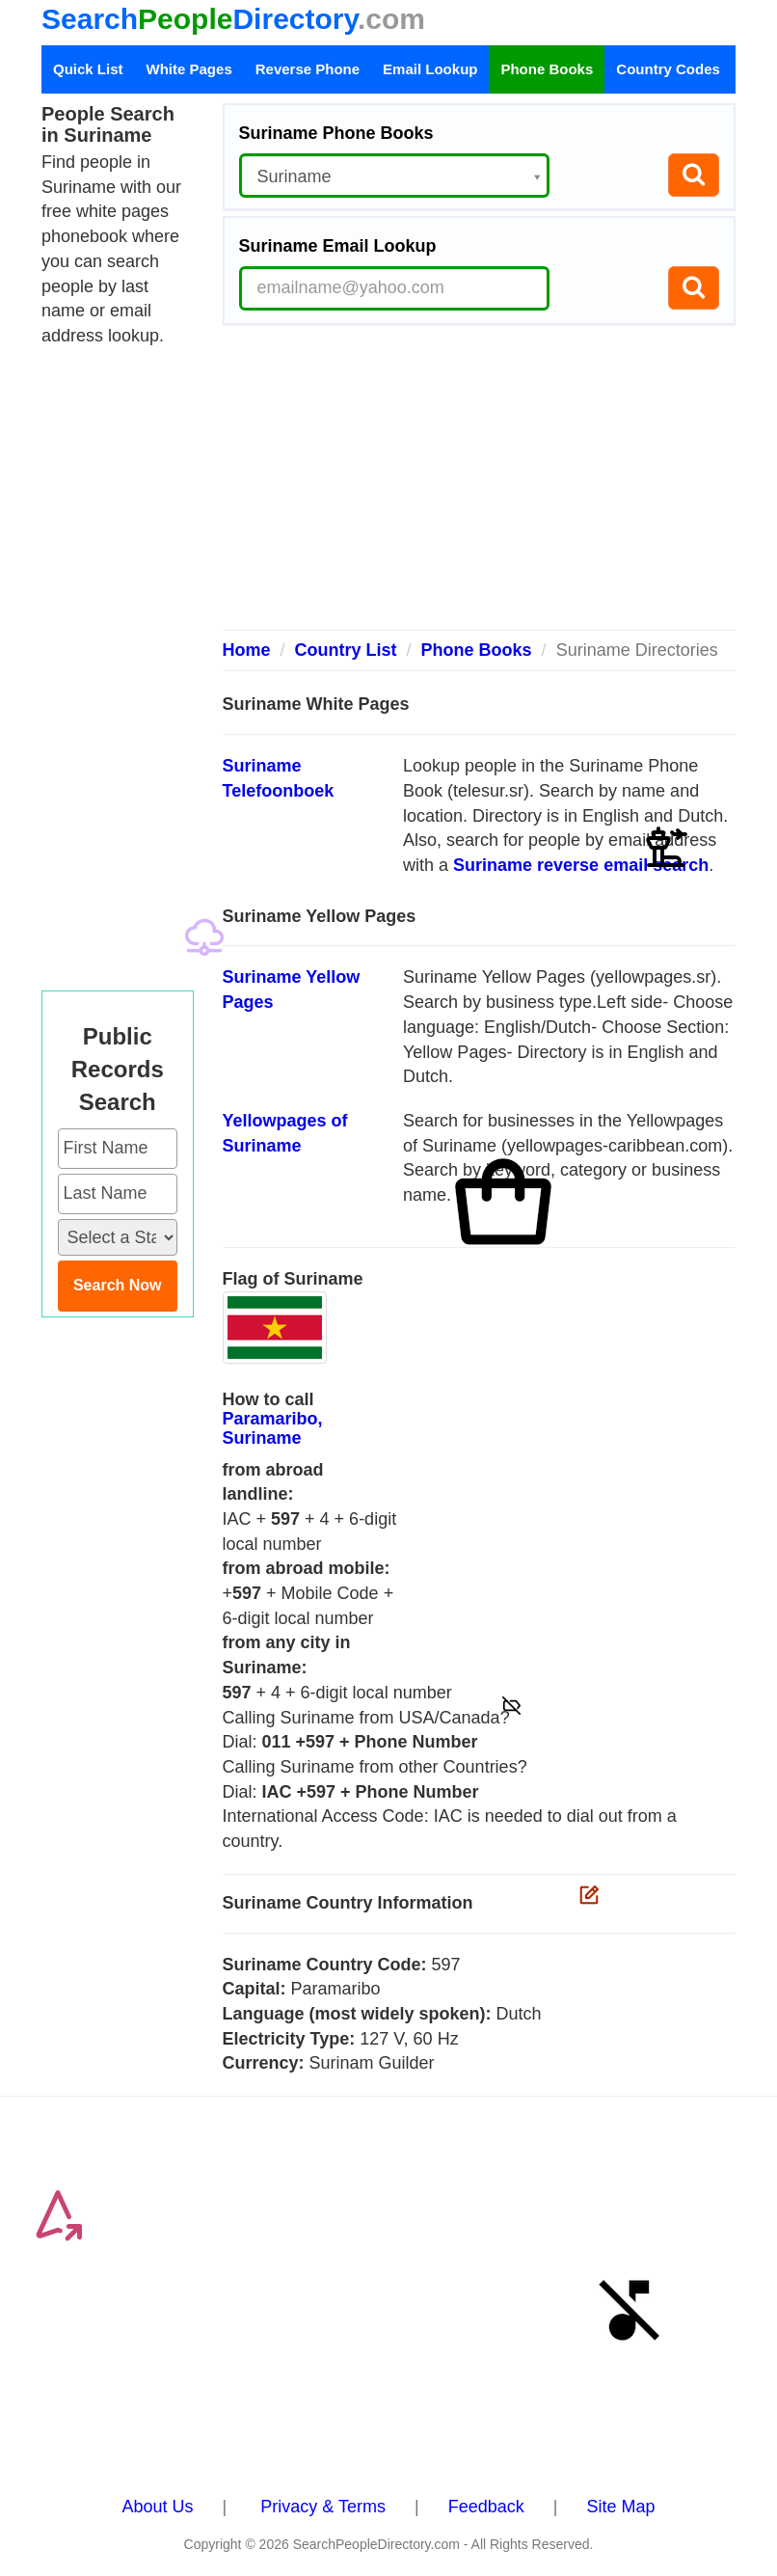 The image size is (777, 2576). Describe the element at coordinates (629, 2310) in the screenshot. I see `mute or disable music playback` at that location.